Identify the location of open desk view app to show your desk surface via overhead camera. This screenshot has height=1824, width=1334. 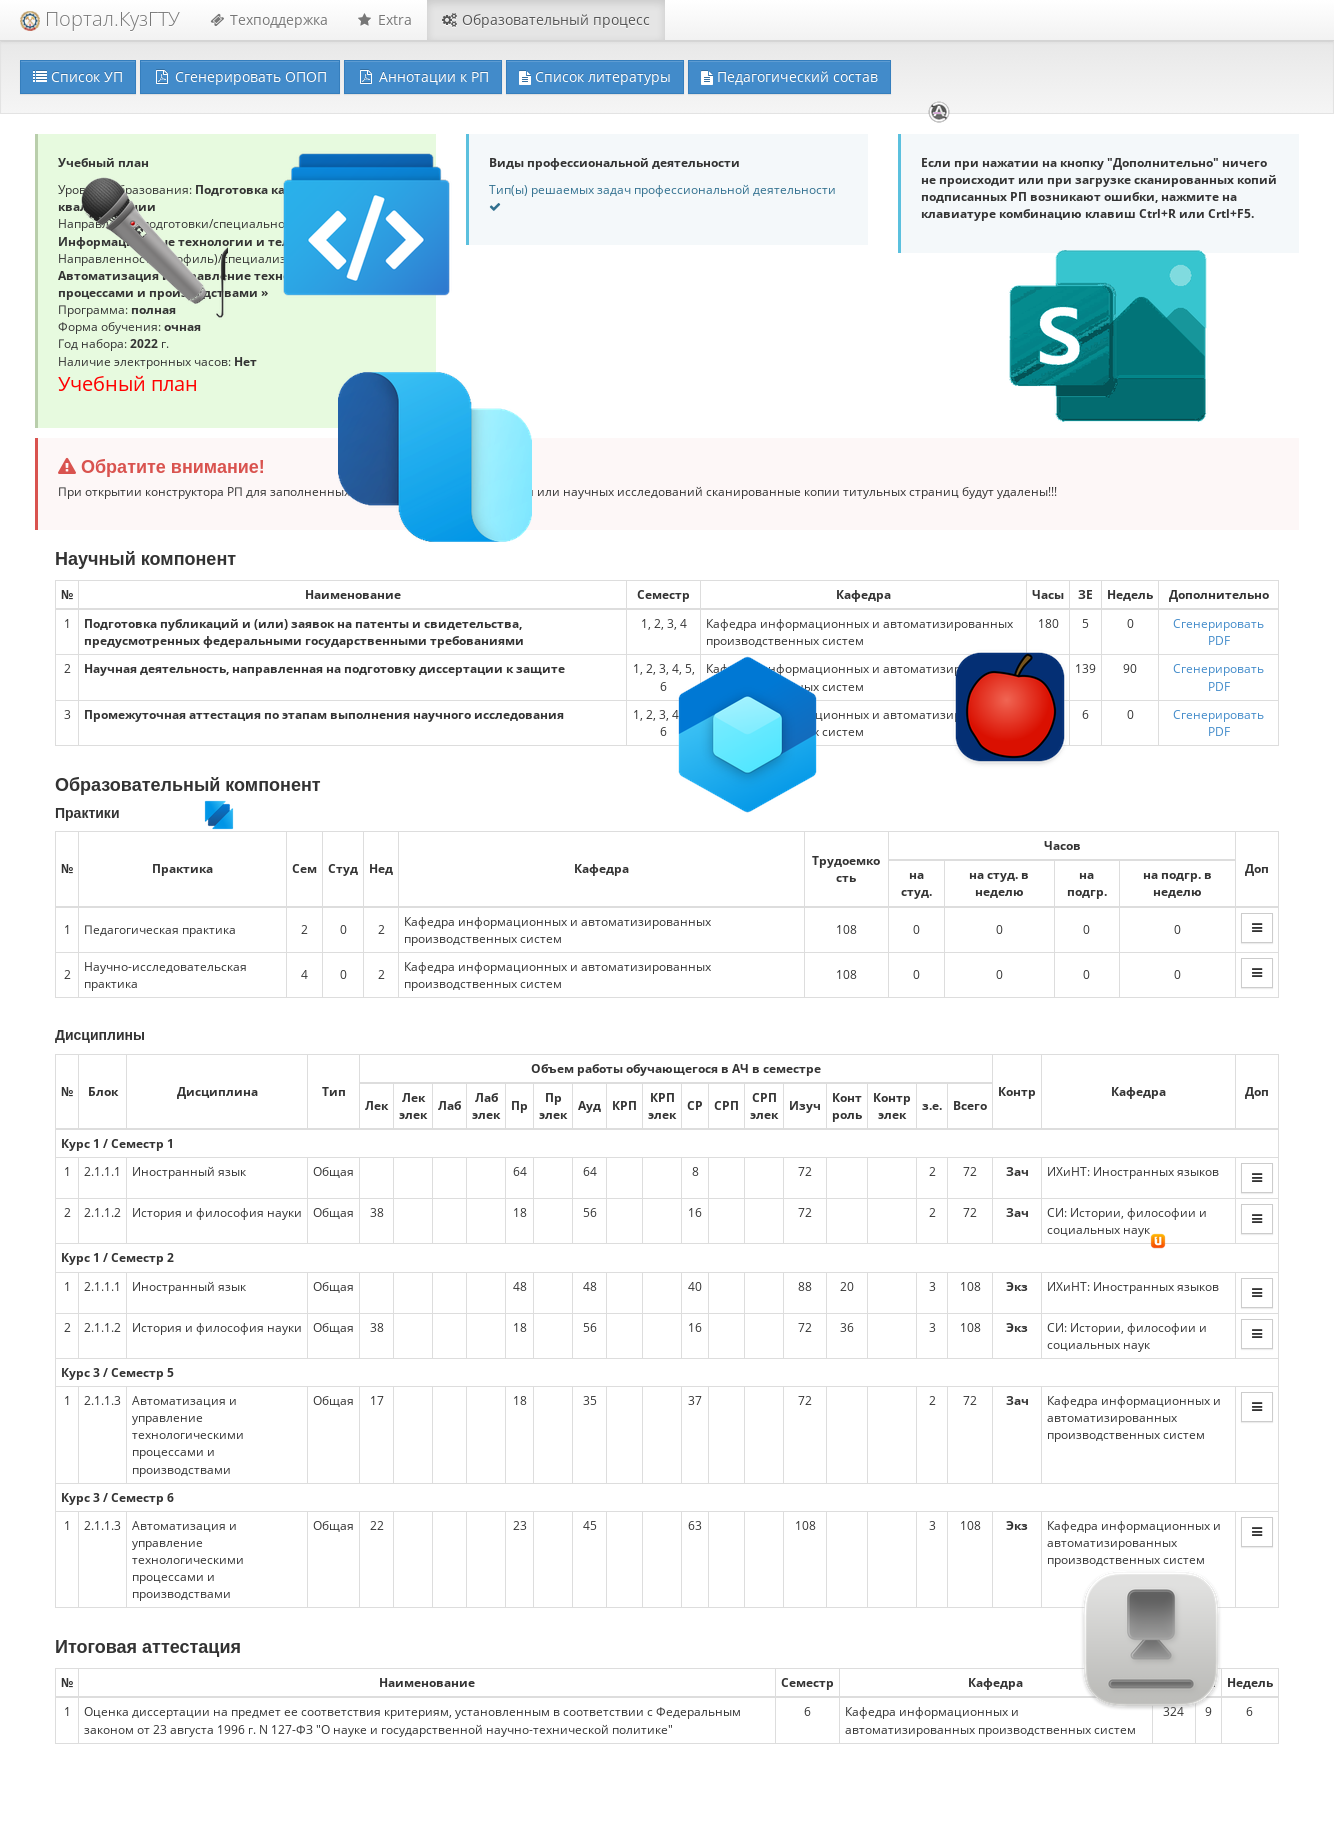
(1151, 1639).